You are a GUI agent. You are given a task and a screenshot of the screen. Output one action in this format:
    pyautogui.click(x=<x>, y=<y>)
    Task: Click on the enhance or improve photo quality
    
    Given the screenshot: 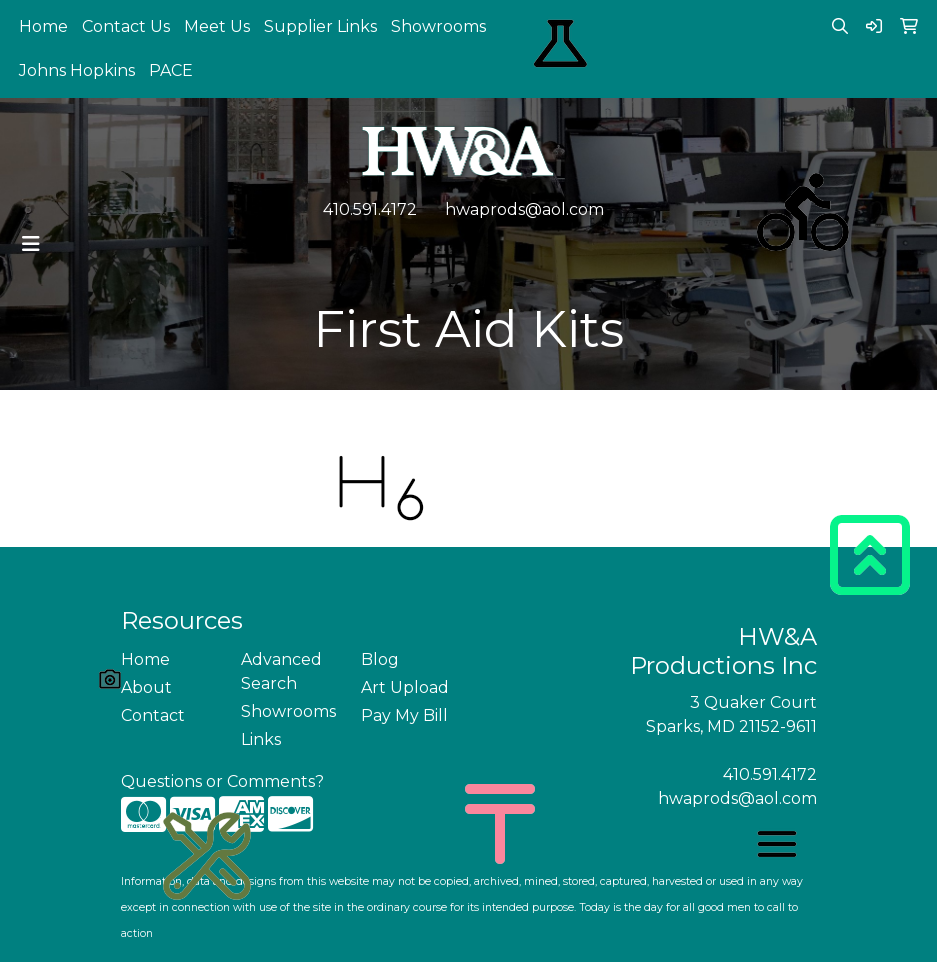 What is the action you would take?
    pyautogui.click(x=110, y=679)
    